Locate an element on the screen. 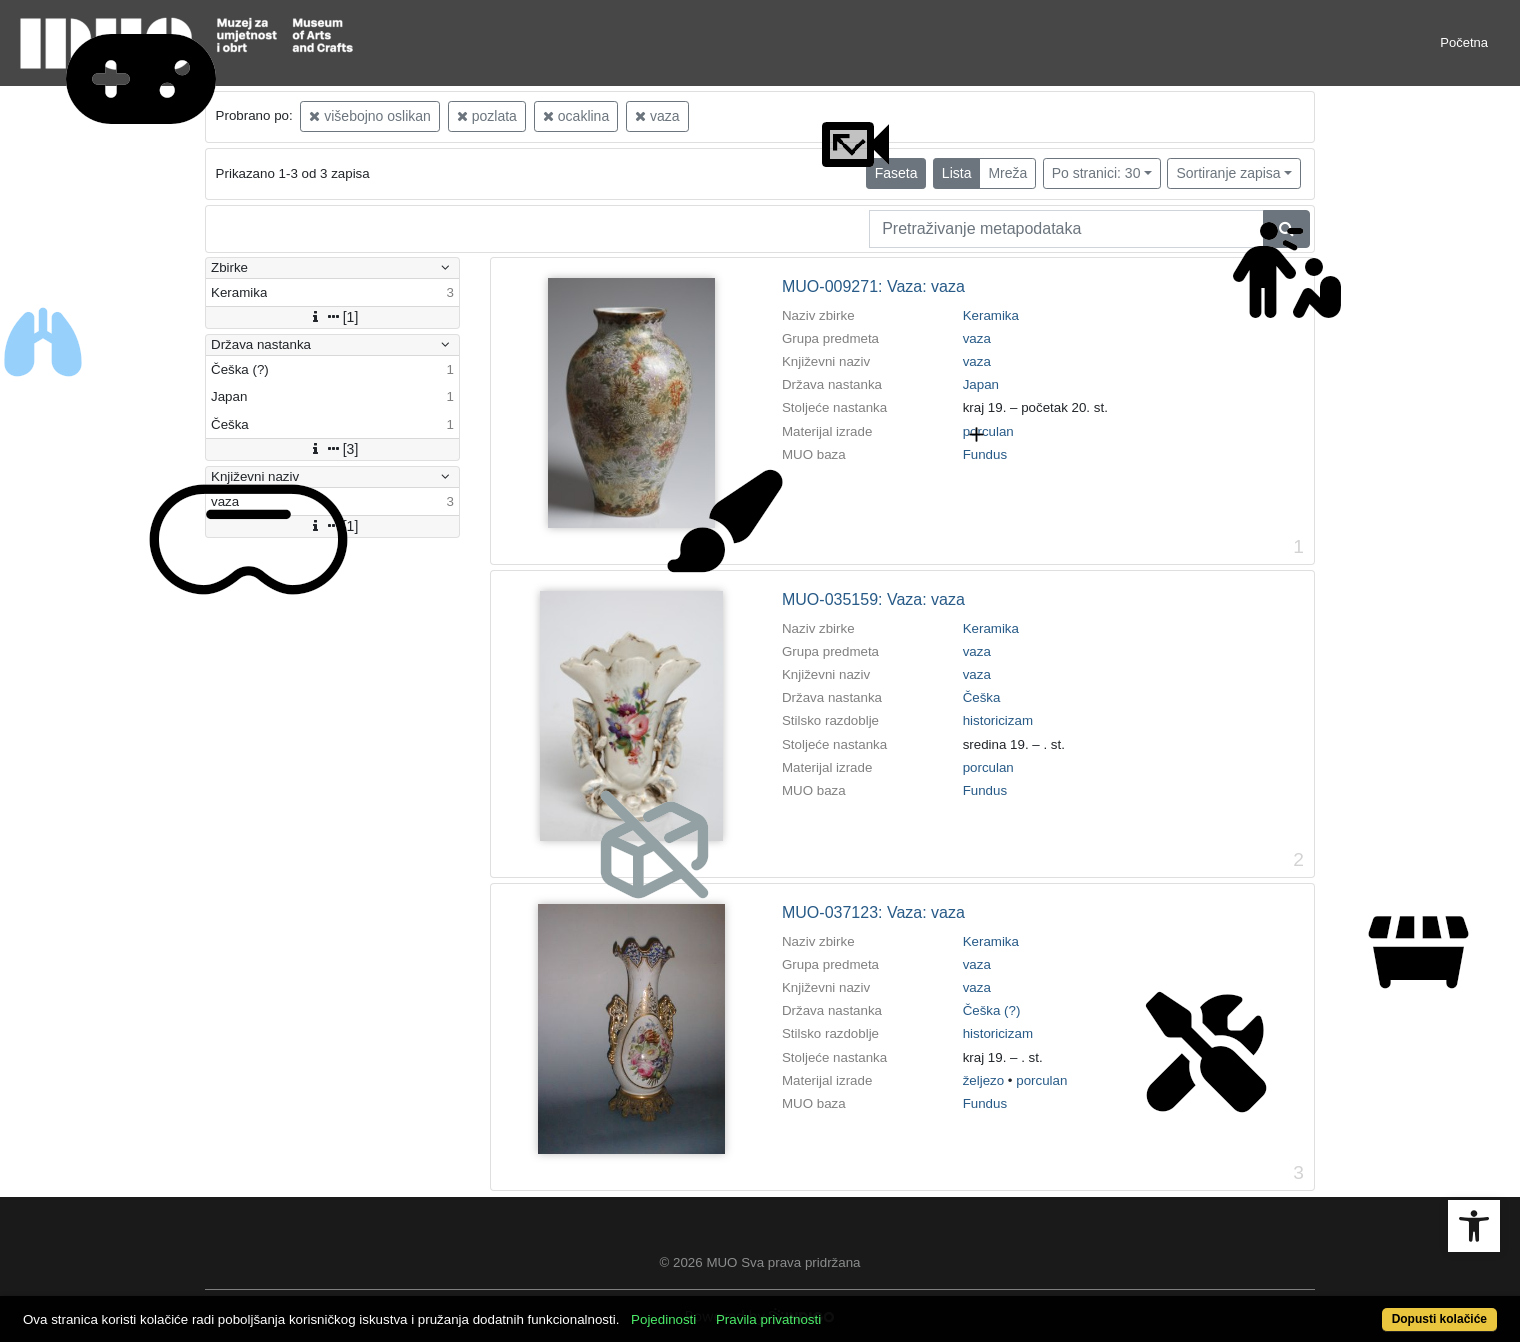 This screenshot has width=1520, height=1342. access virtual reality or immersive mode is located at coordinates (248, 539).